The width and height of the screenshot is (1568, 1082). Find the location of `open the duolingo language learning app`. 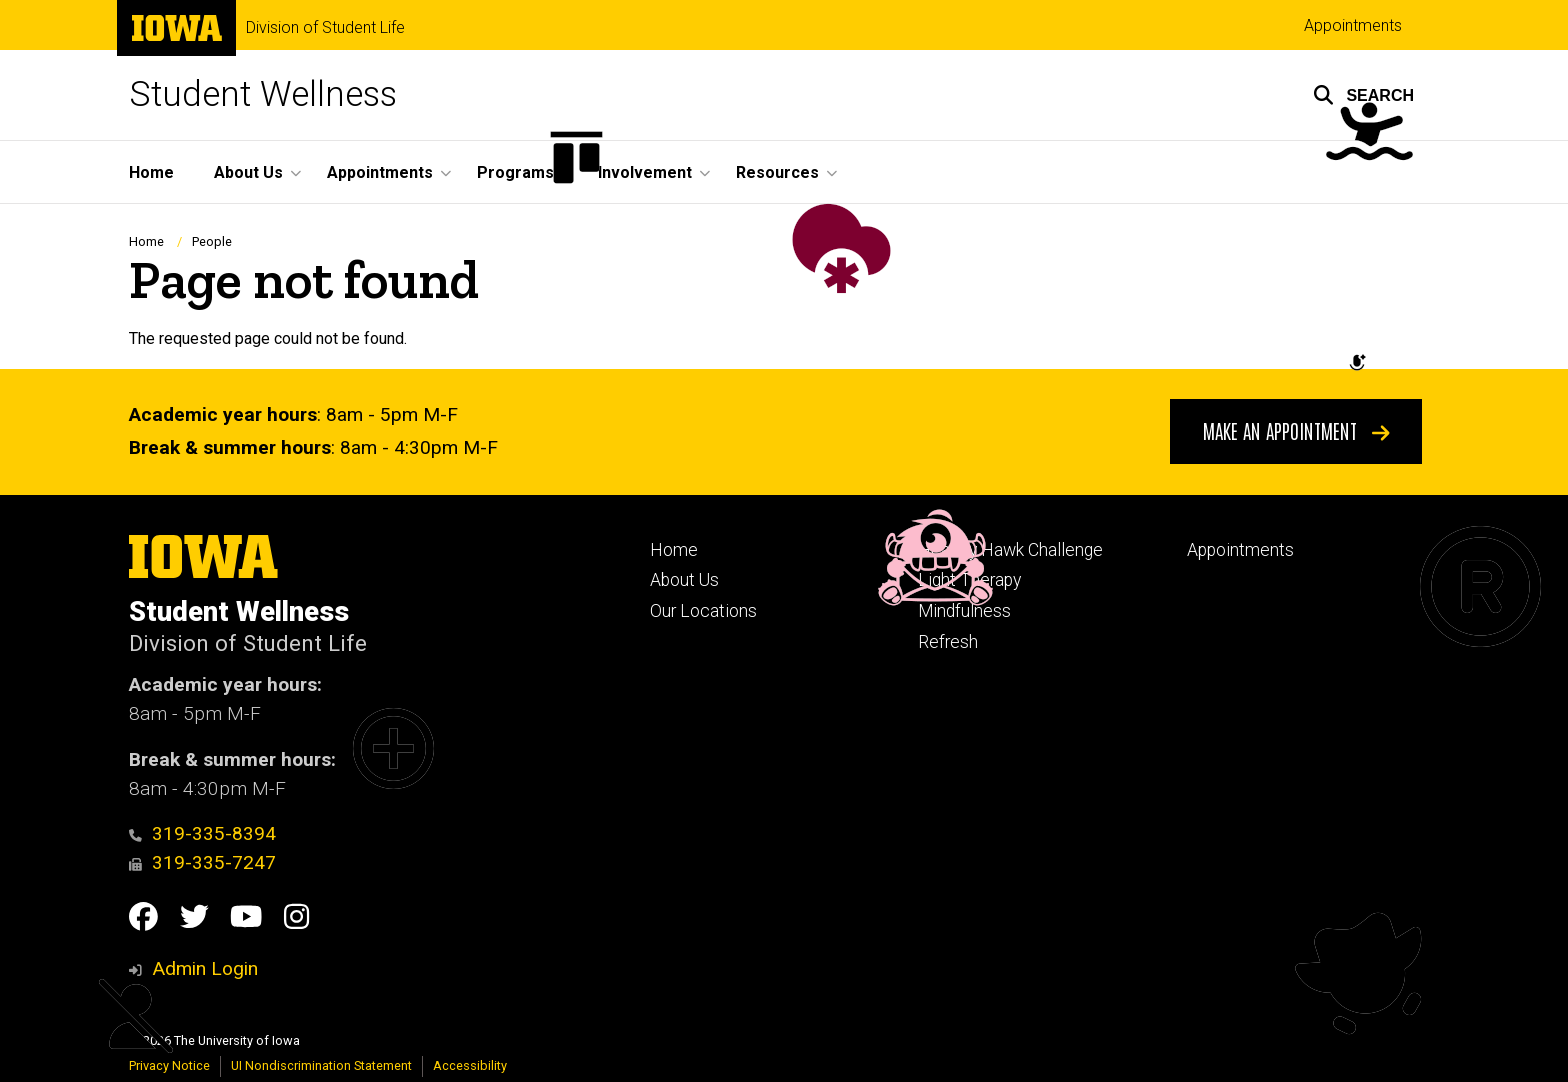

open the duolingo language learning app is located at coordinates (1358, 974).